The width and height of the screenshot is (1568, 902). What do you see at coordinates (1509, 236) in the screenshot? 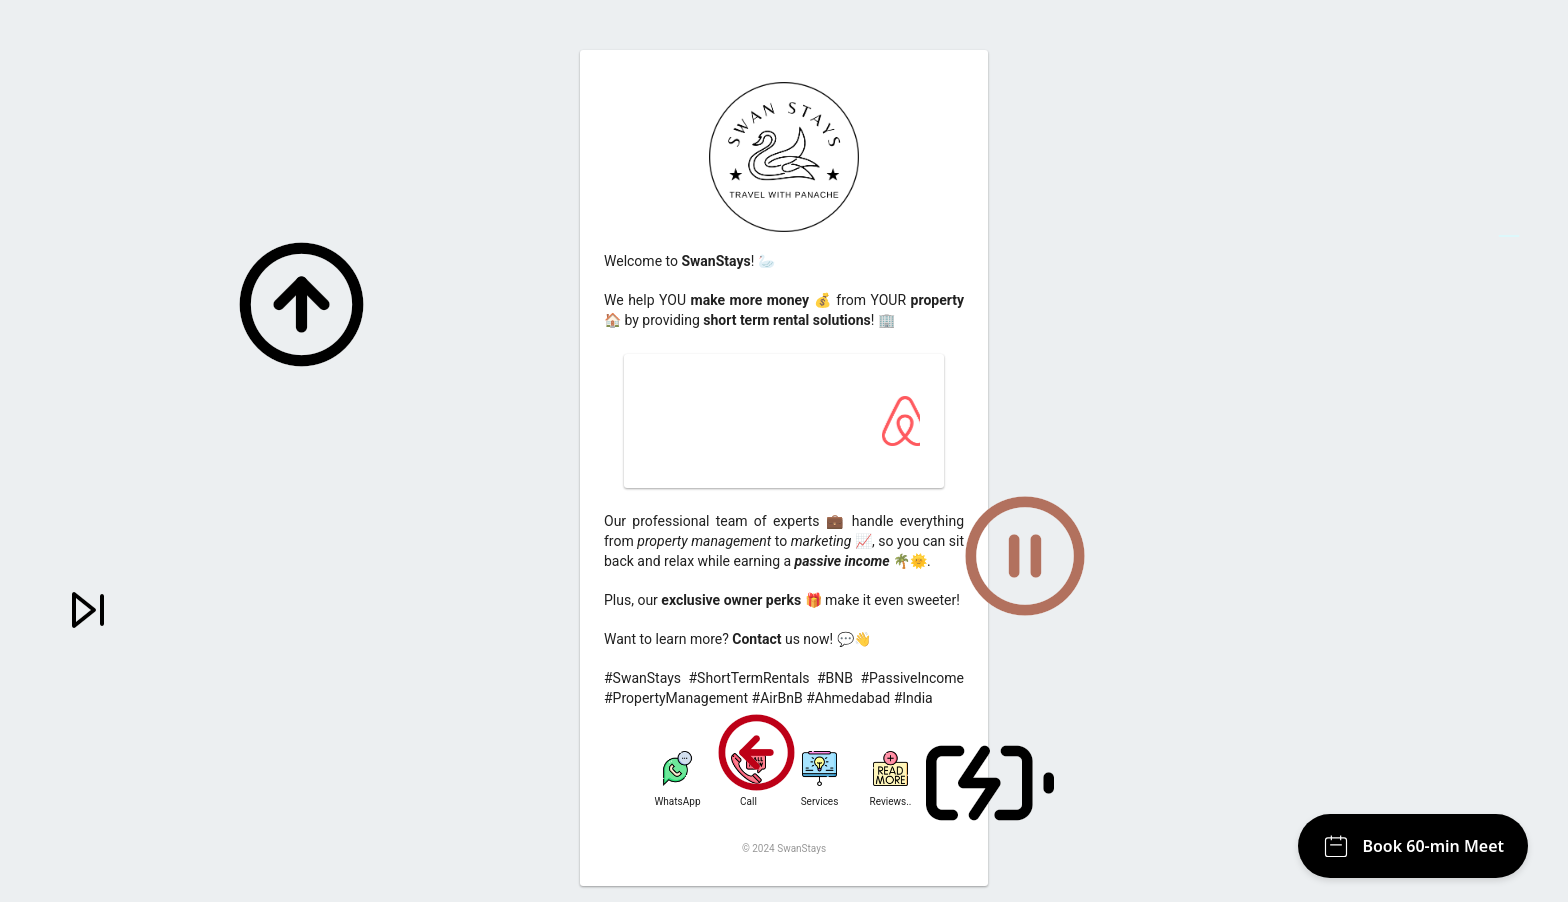
I see `decrease quantity or value` at bounding box center [1509, 236].